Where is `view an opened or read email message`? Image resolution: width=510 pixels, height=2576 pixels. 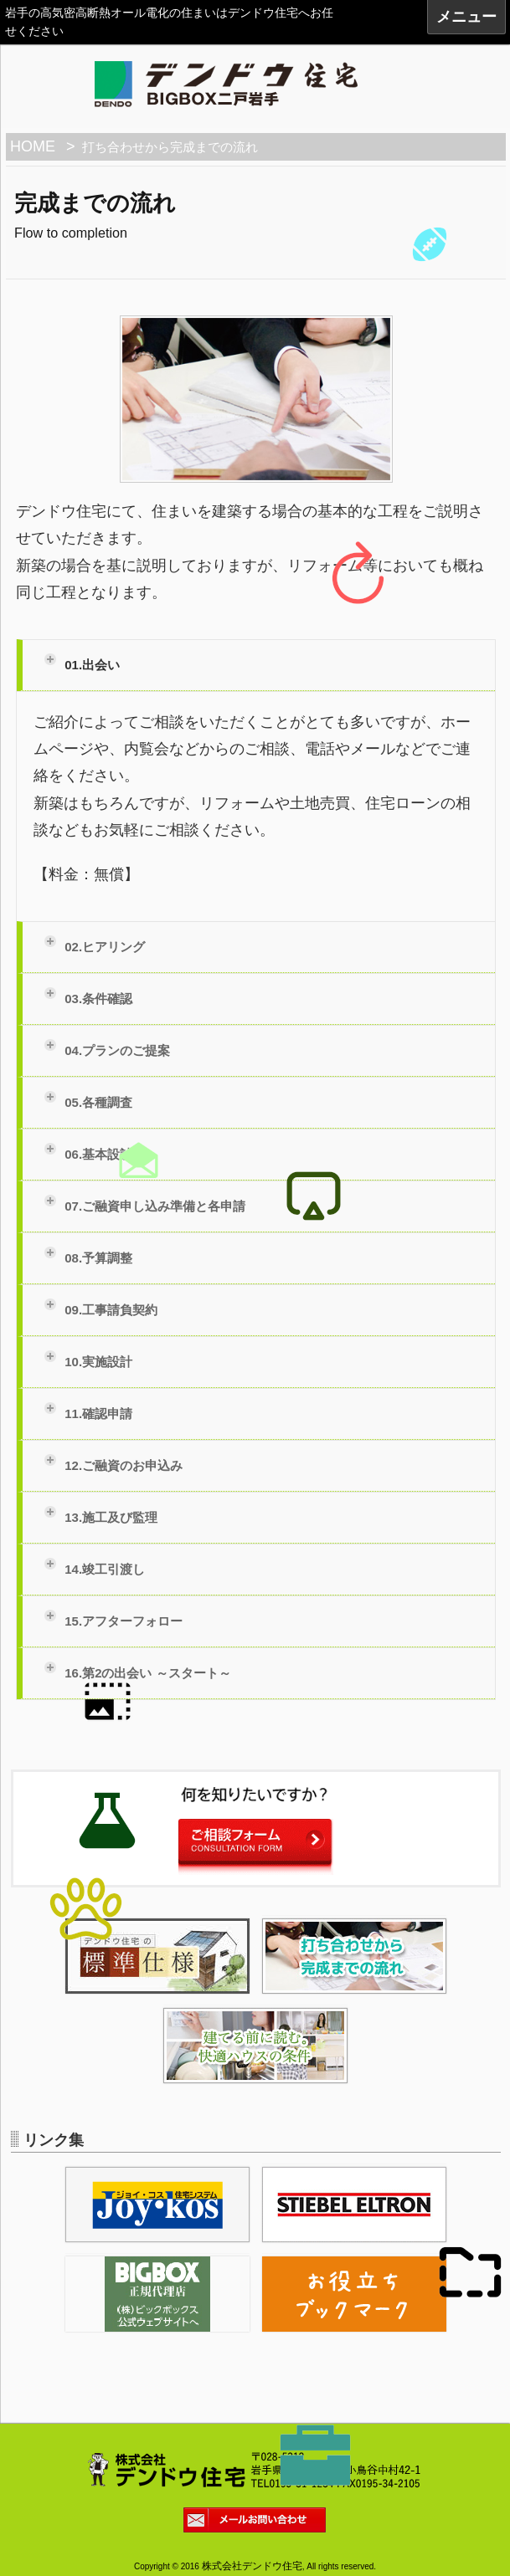
view an opened or read email message is located at coordinates (138, 1161).